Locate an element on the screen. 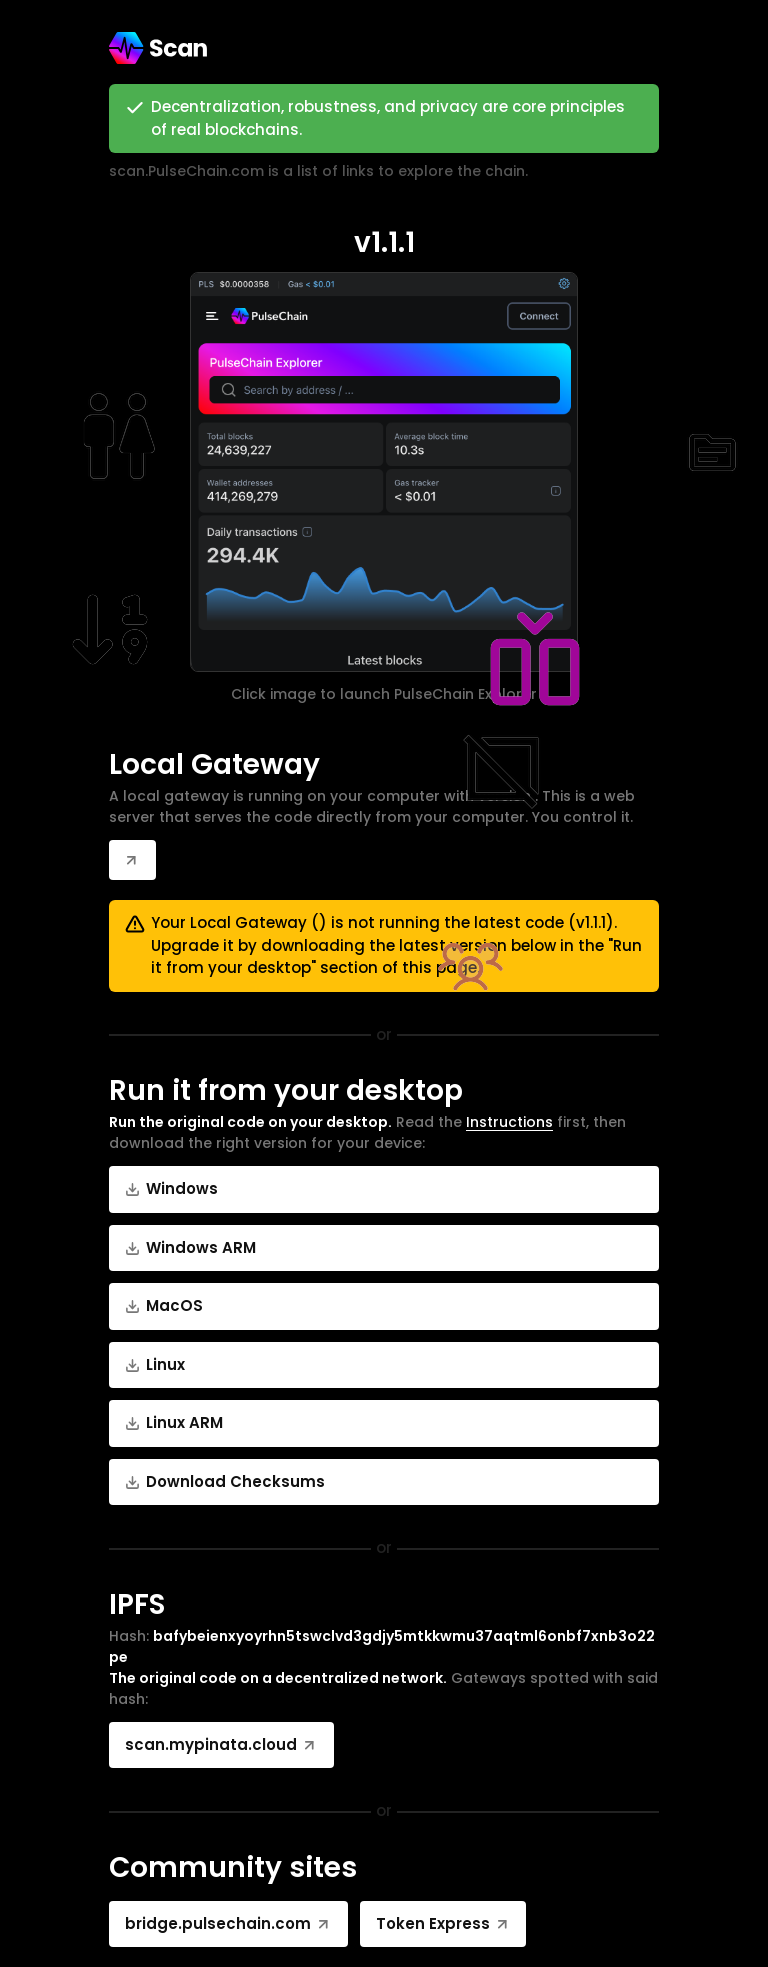 The height and width of the screenshot is (1967, 768). sort numbers in ascending order is located at coordinates (112, 629).